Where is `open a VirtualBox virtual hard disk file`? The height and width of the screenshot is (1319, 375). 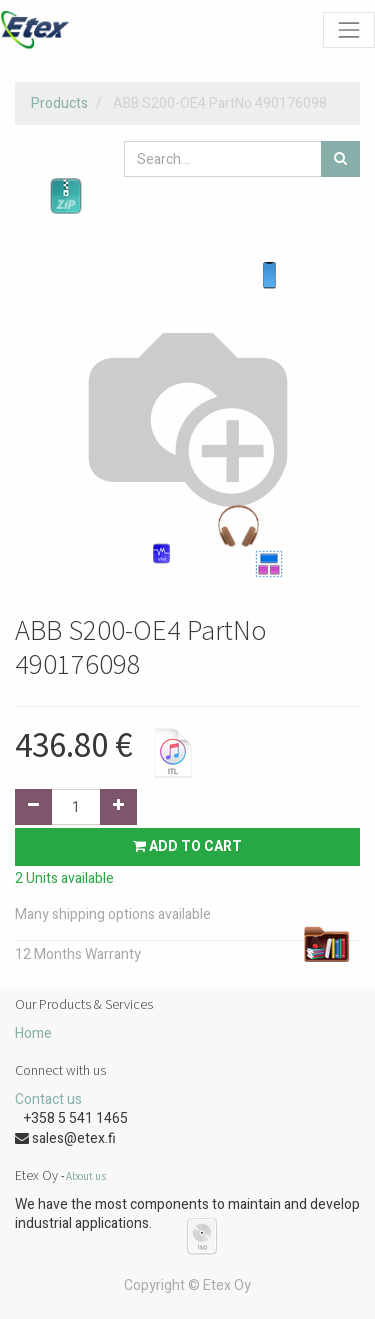
open a VirtualBox virtual hard disk file is located at coordinates (161, 553).